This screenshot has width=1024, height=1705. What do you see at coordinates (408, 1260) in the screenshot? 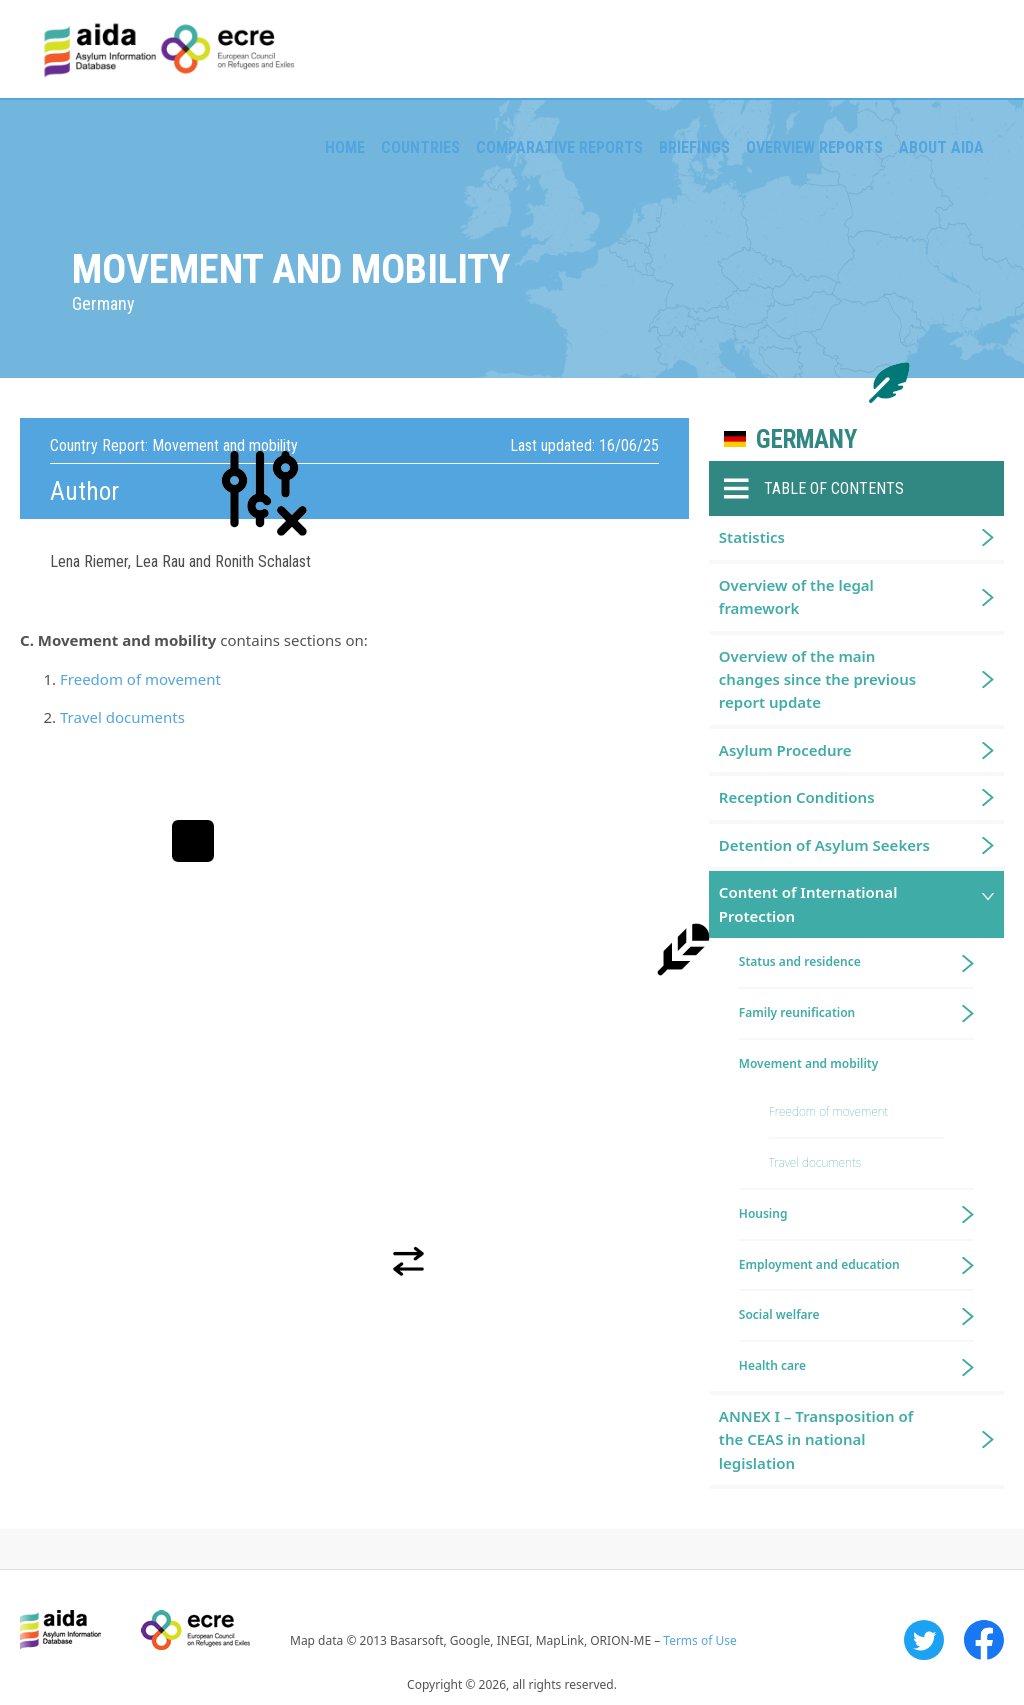
I see `swap or exchange items` at bounding box center [408, 1260].